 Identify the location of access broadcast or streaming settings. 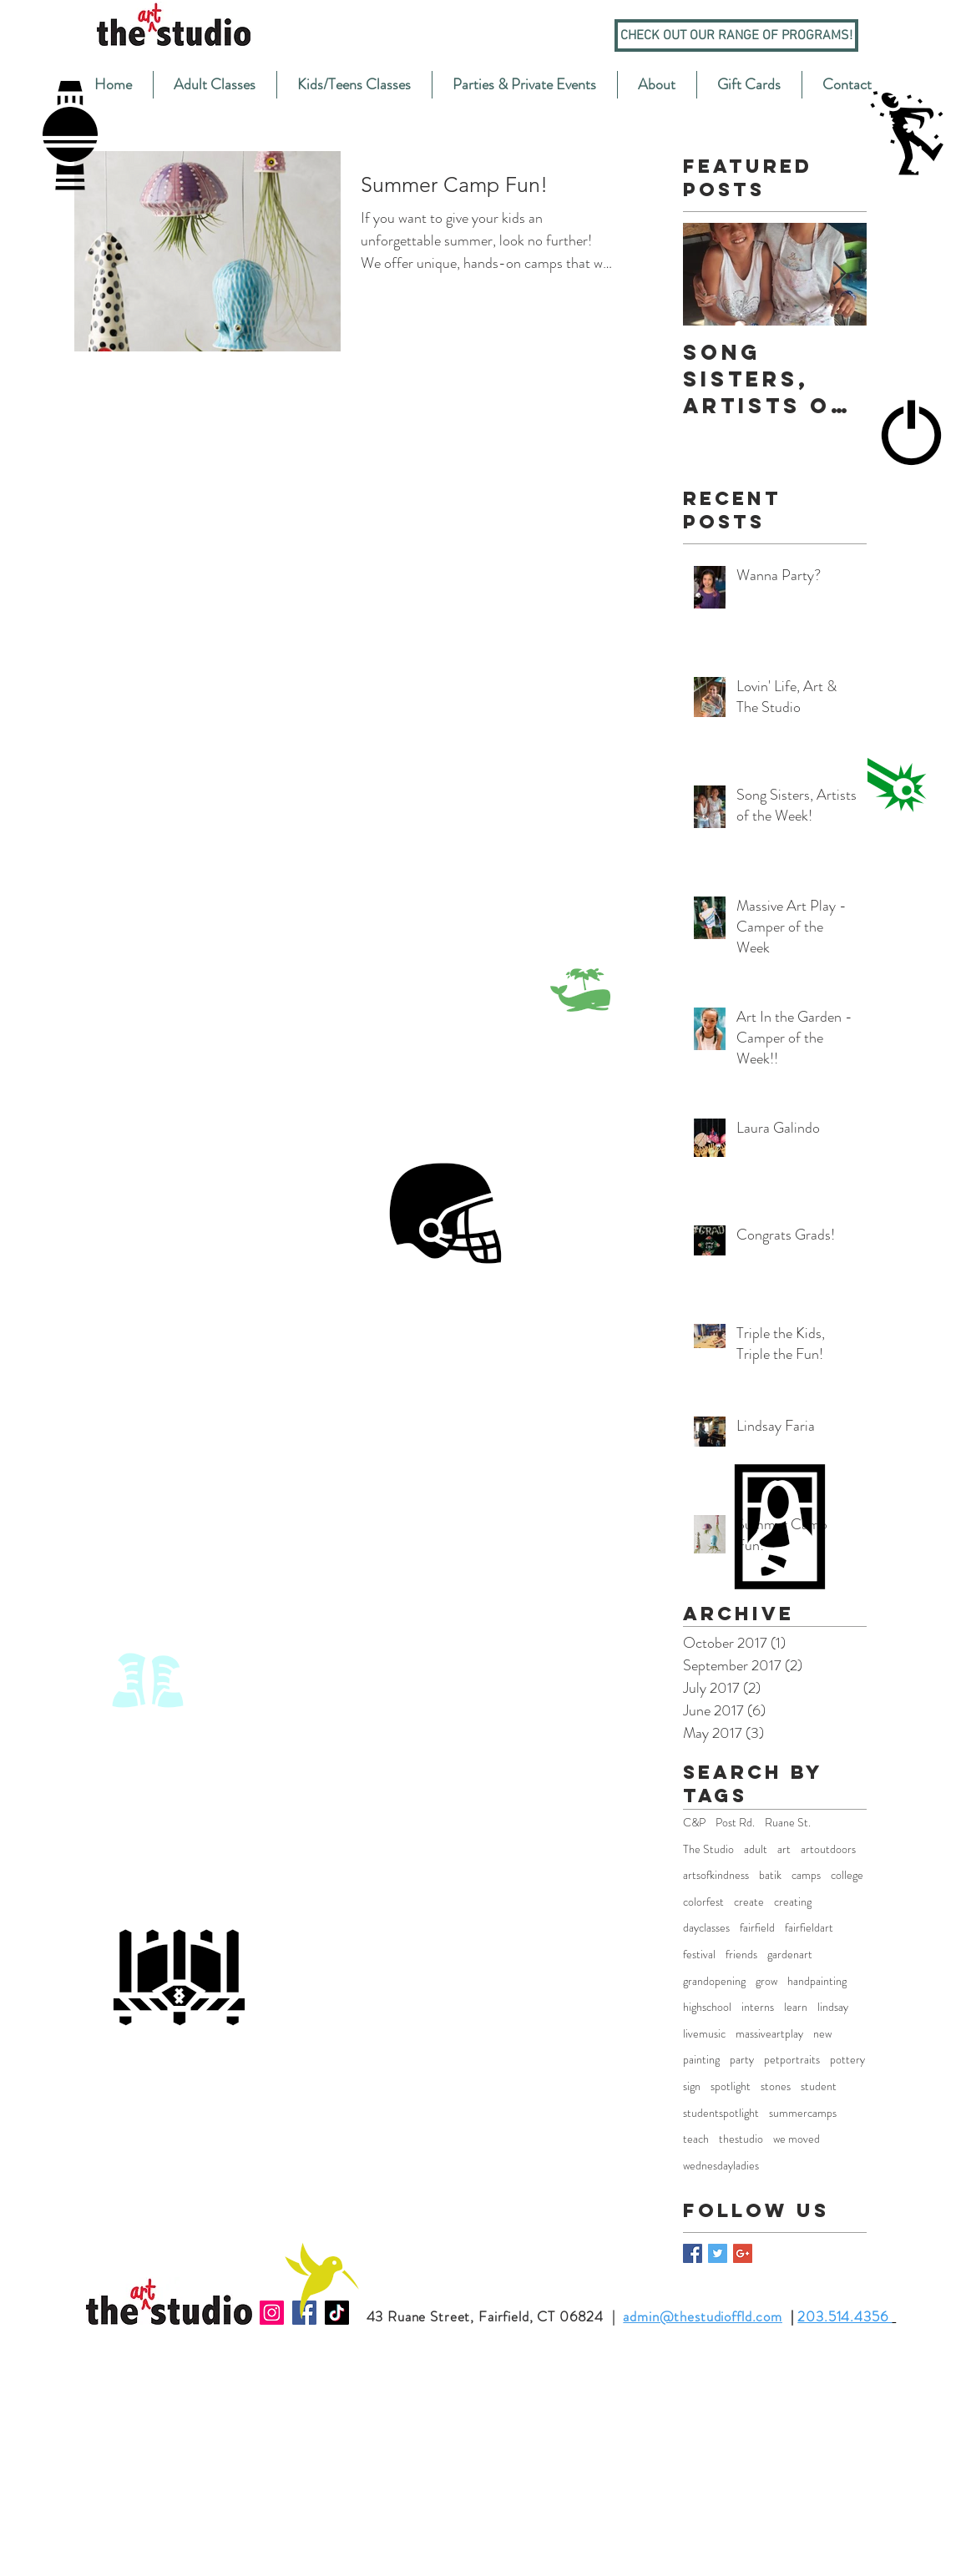
(70, 134).